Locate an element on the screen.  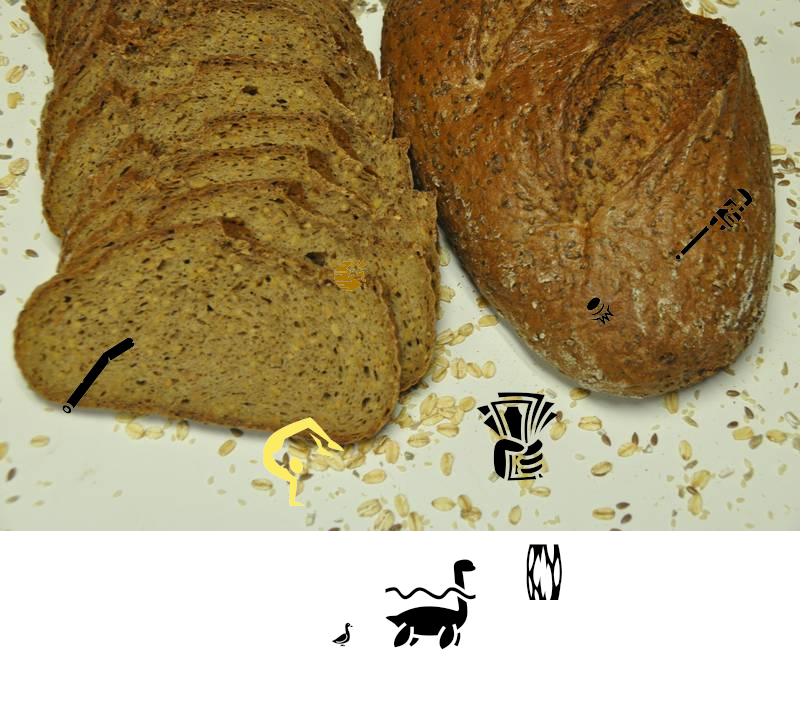
indicates catastrophic event or destruction in gameplay is located at coordinates (350, 274).